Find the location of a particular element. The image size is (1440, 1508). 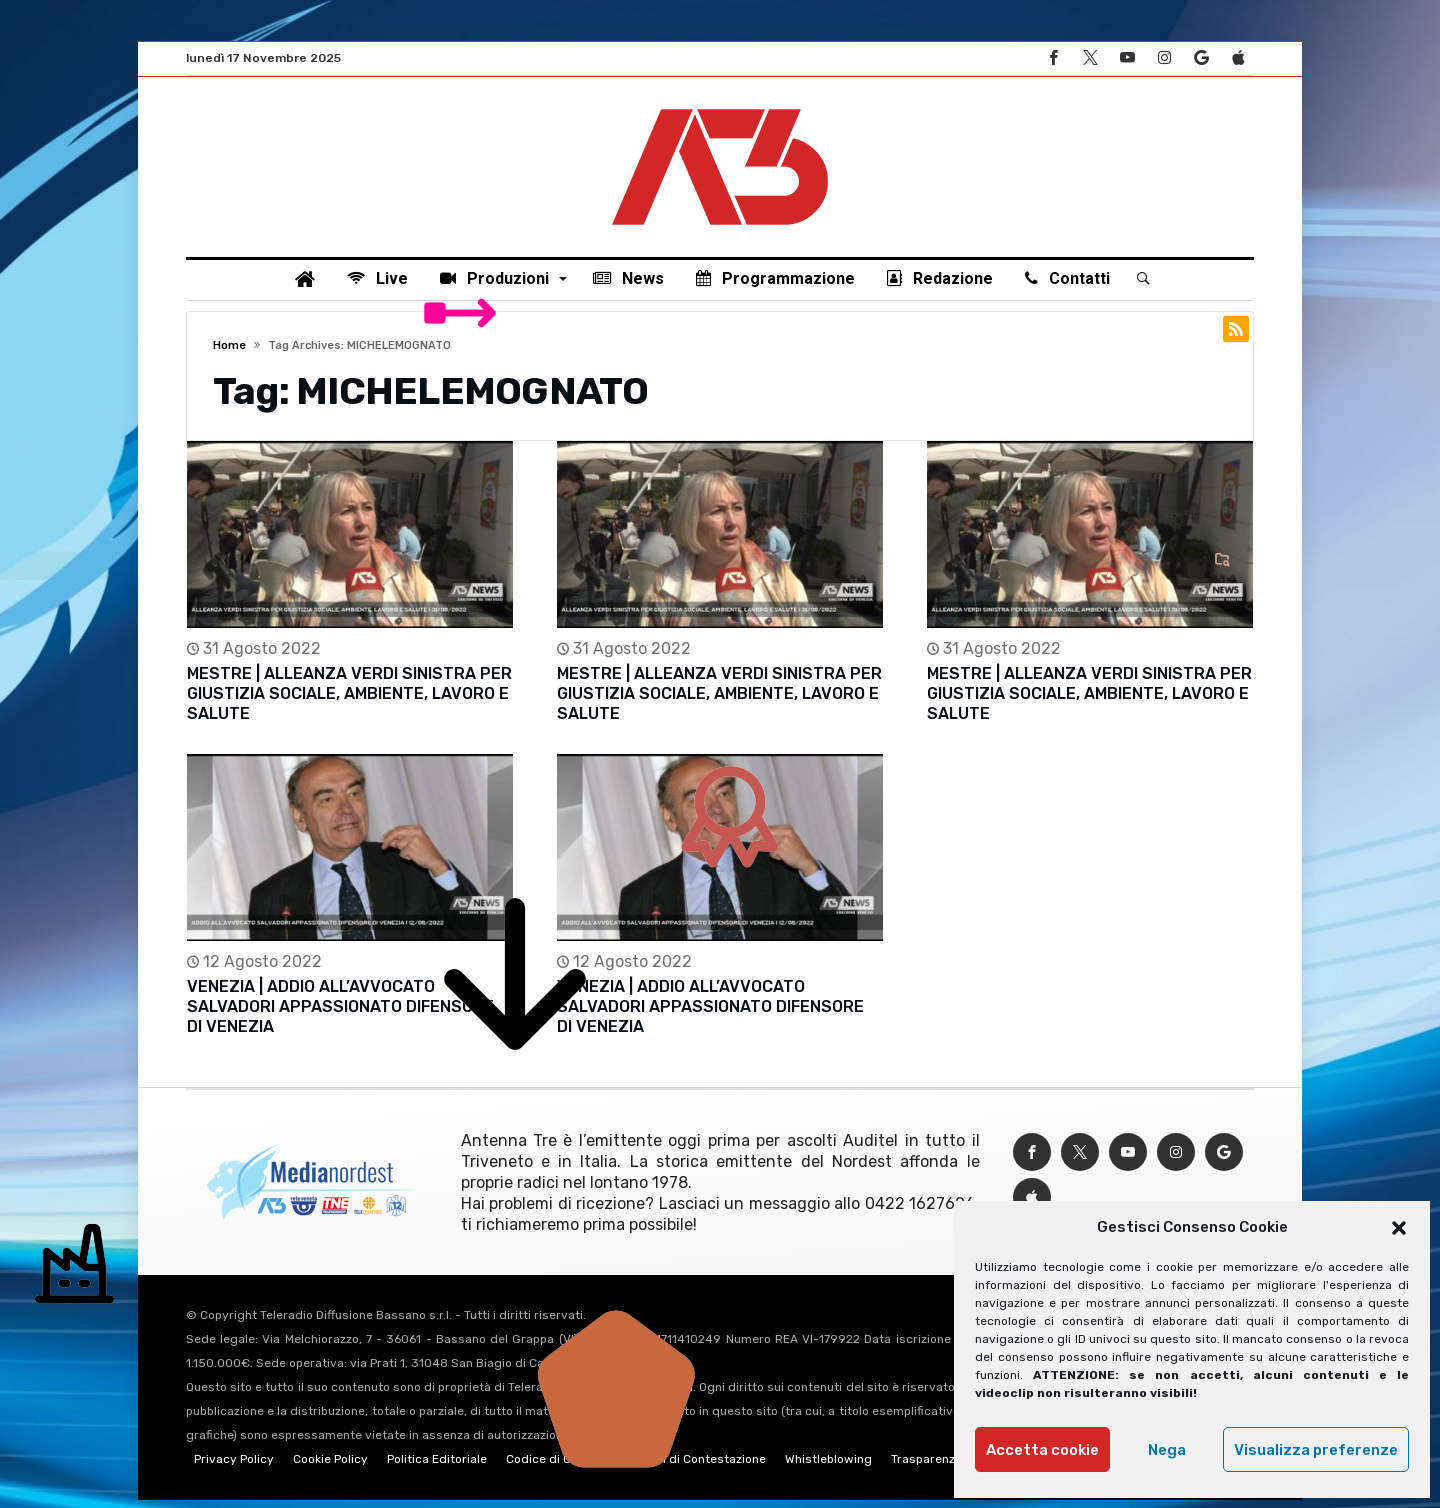

view achievements or awards is located at coordinates (730, 817).